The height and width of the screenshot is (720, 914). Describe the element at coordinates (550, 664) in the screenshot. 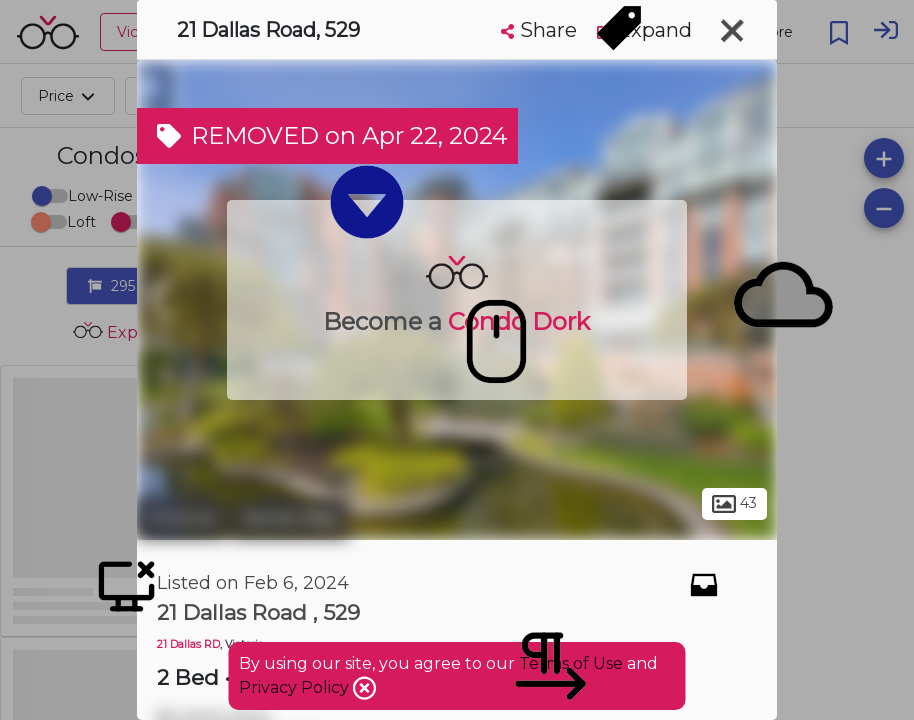

I see `move paragraph to the right` at that location.